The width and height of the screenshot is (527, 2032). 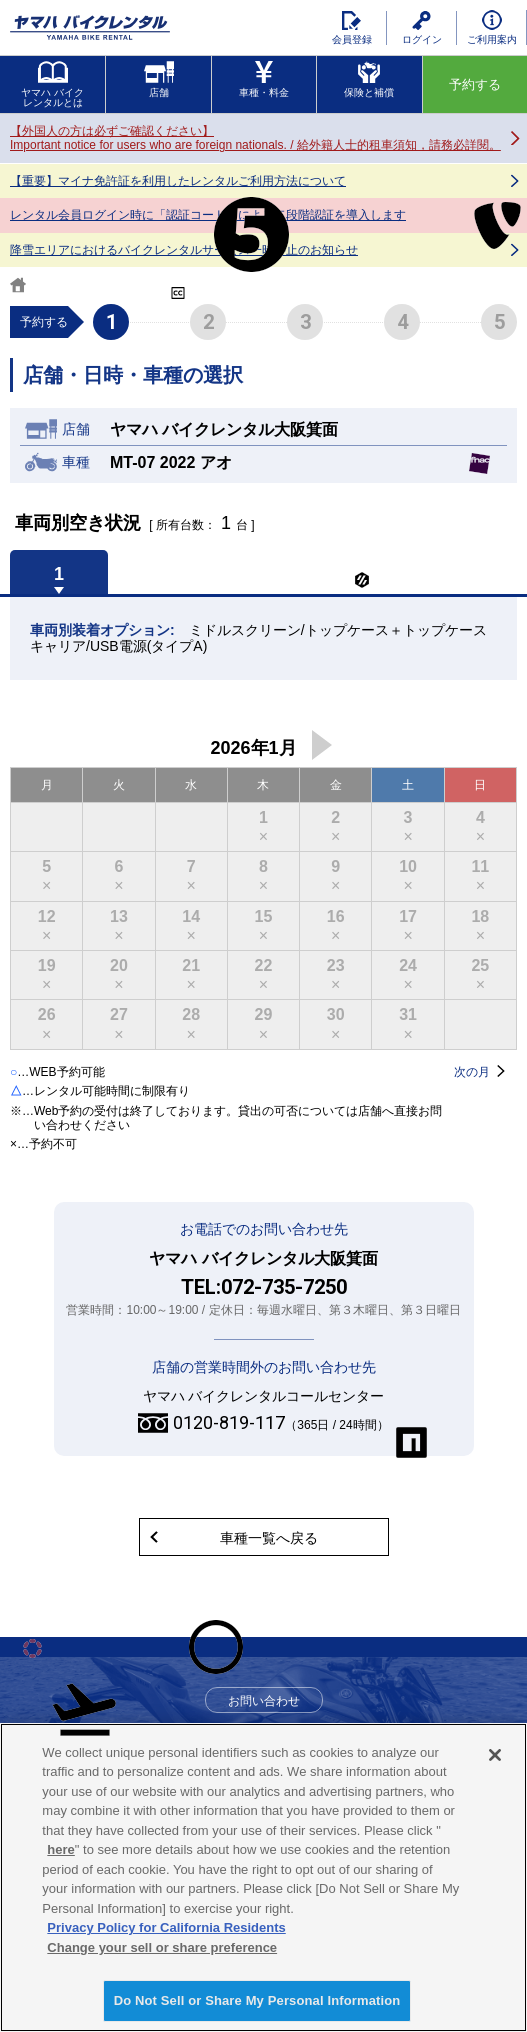 I want to click on view departure flights, so click(x=85, y=1708).